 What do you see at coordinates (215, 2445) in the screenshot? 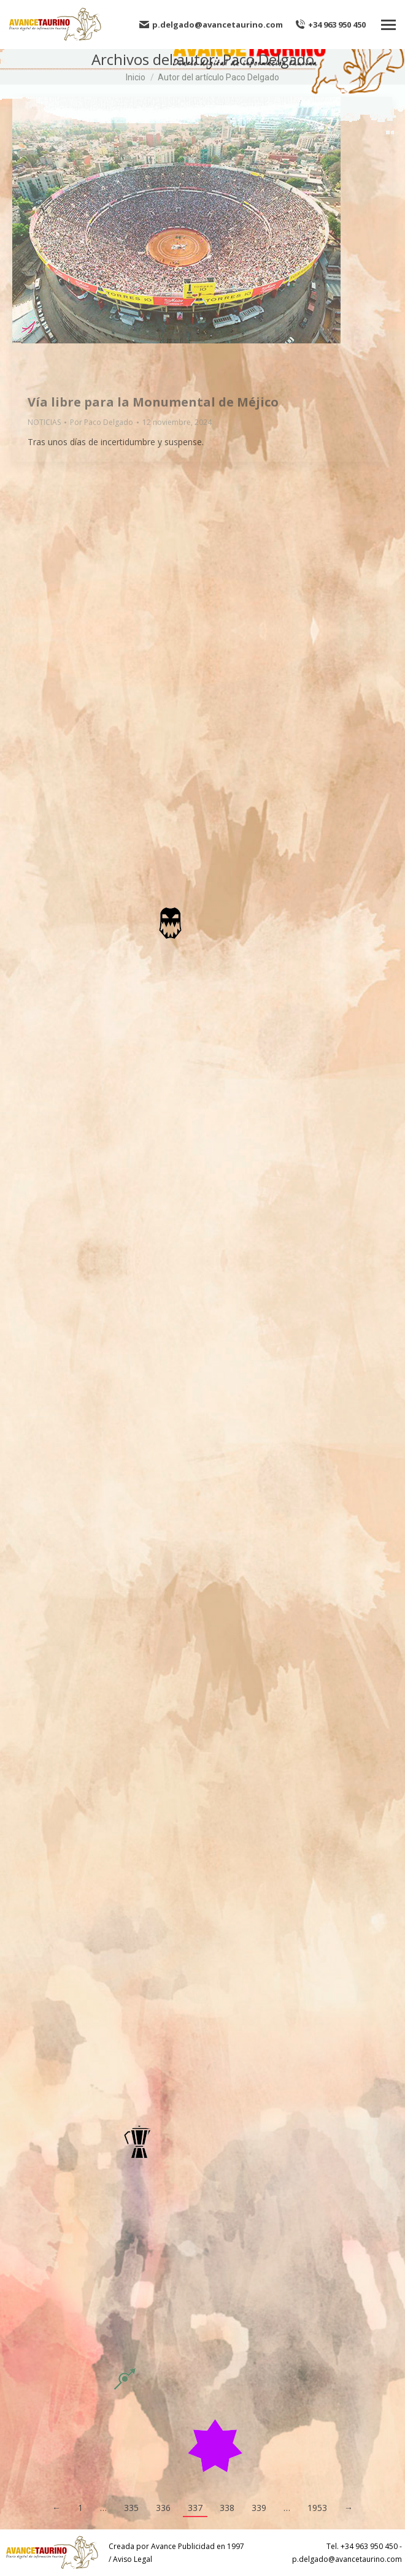
I see `indicates a special or featured item` at bounding box center [215, 2445].